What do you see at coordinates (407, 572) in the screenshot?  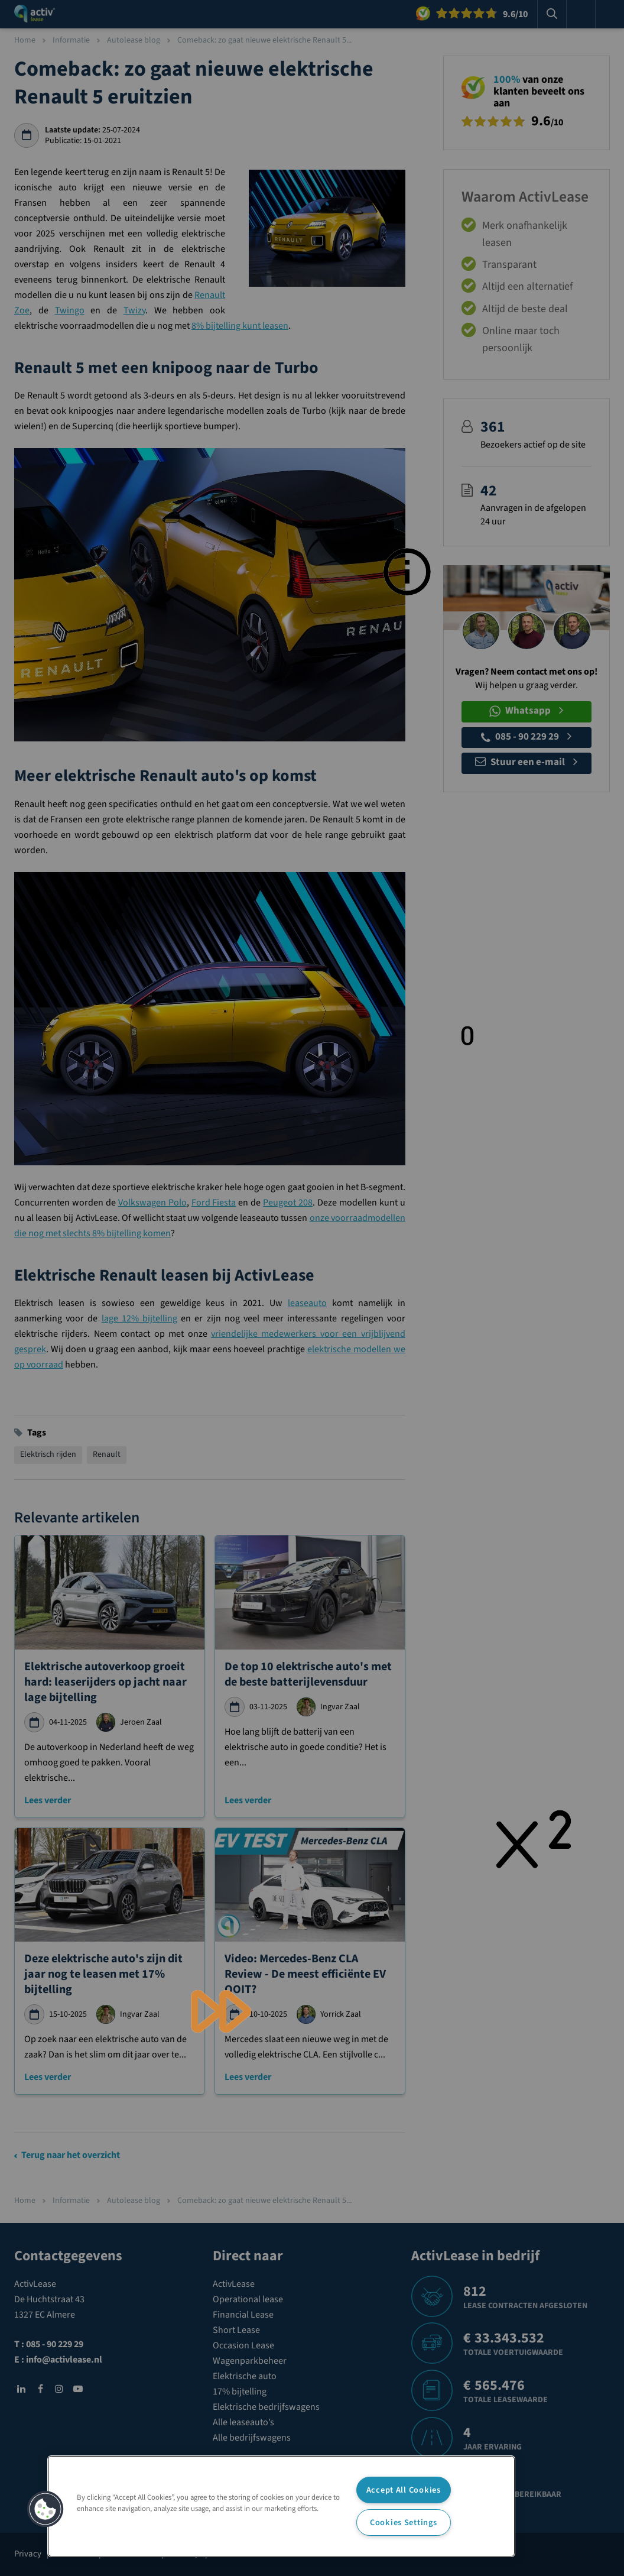 I see `view more information or details` at bounding box center [407, 572].